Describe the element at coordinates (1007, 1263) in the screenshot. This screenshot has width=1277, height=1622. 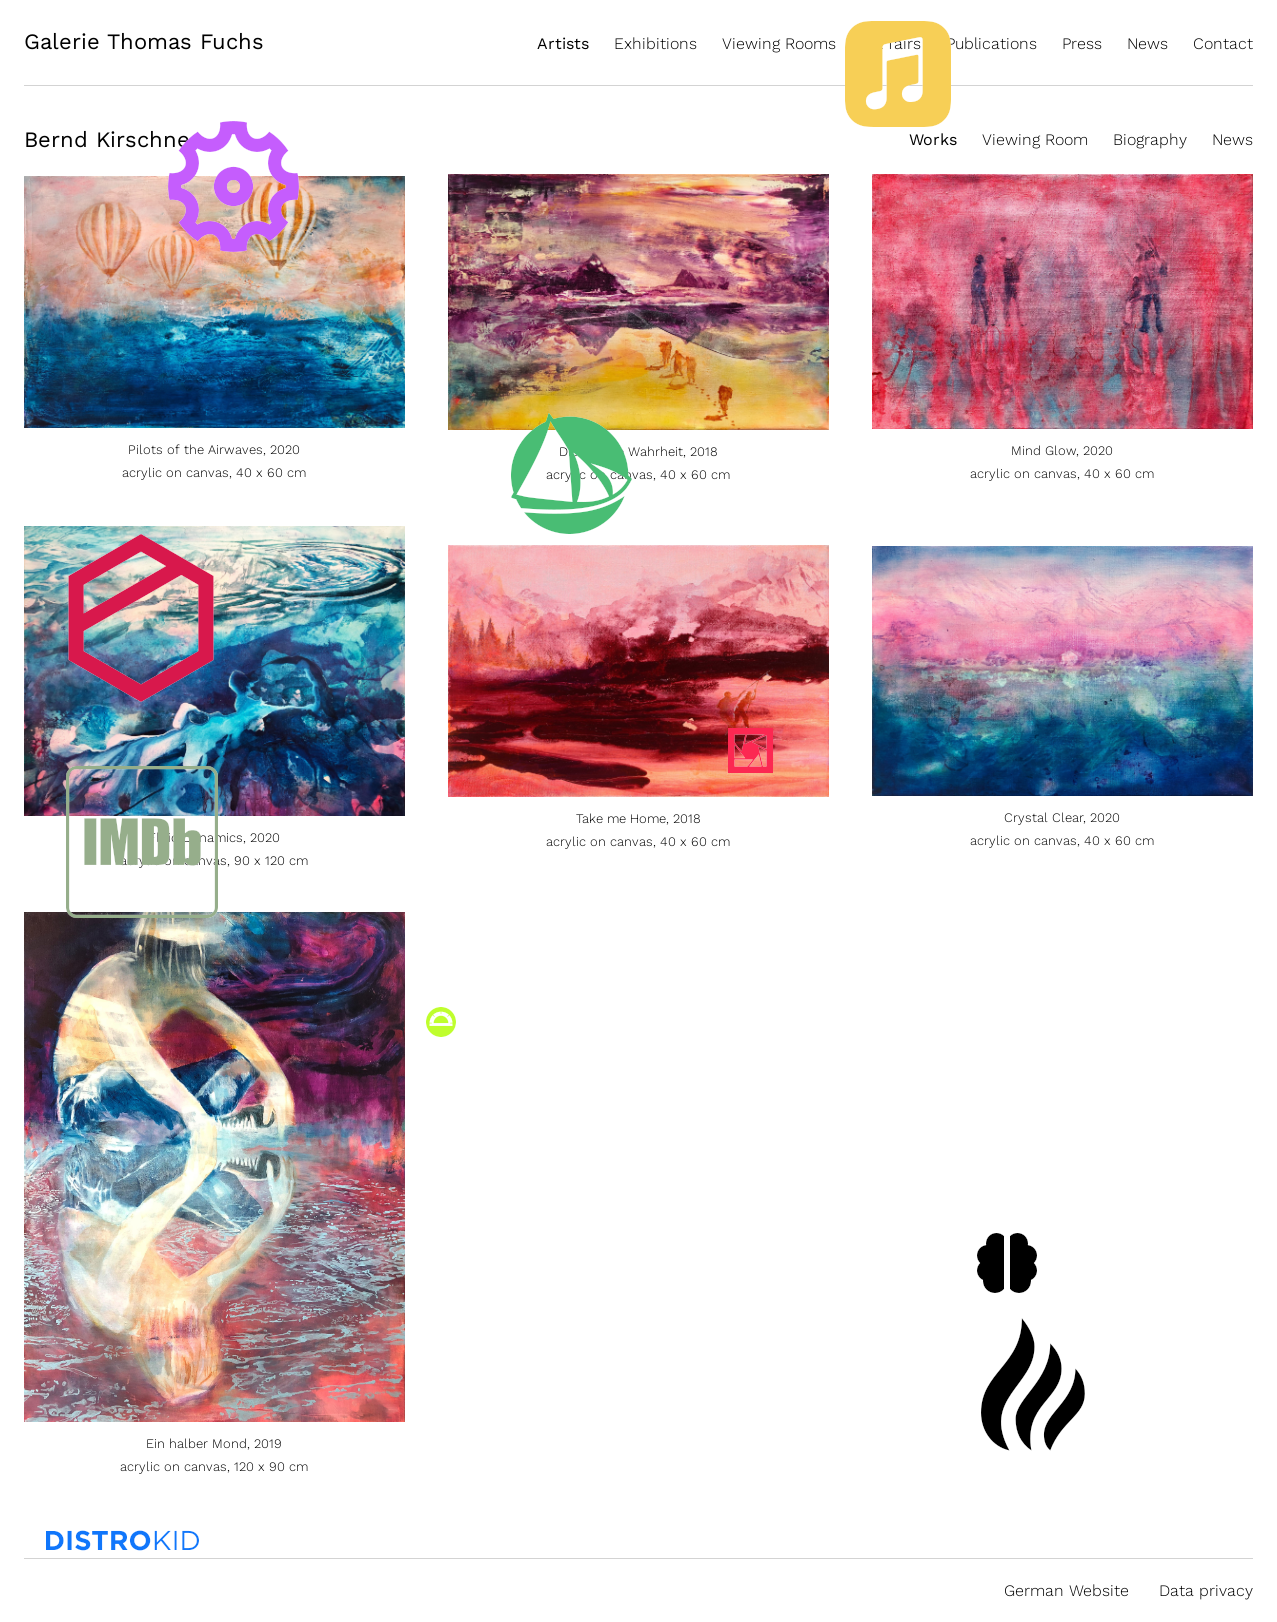
I see `access mental health or wellness features` at that location.